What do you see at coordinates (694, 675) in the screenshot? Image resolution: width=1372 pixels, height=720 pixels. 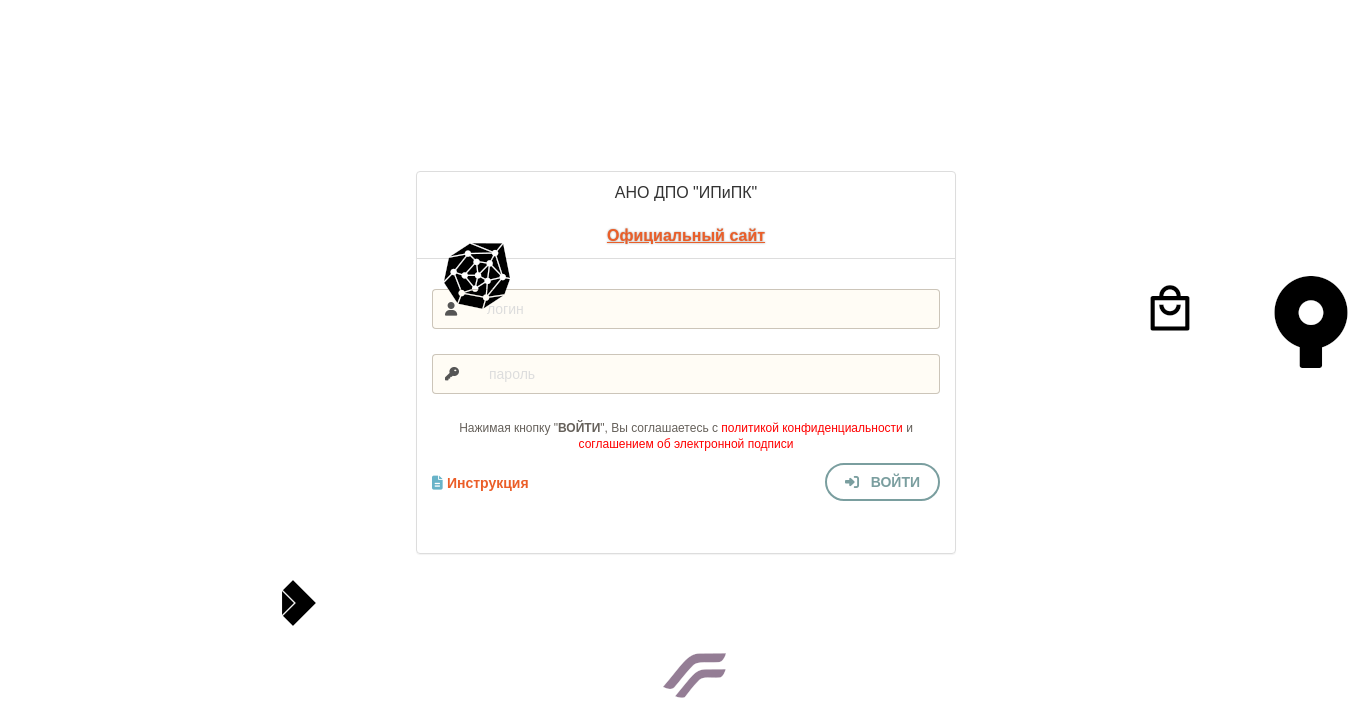 I see `Resurrection Remix OS logo` at bounding box center [694, 675].